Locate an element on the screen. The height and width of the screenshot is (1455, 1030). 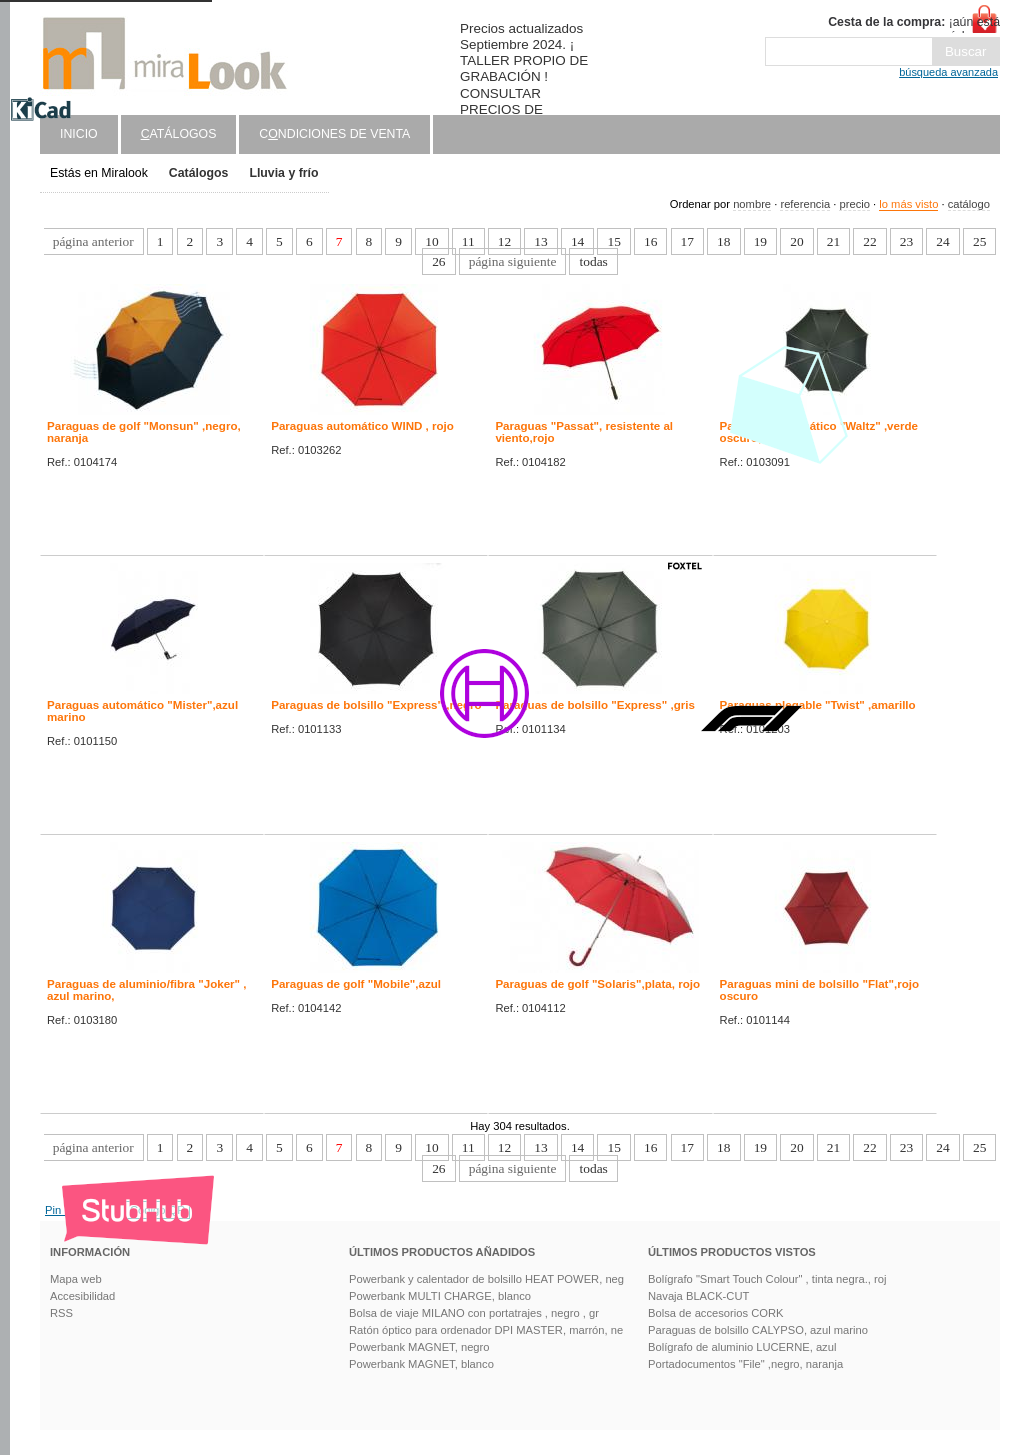
open KiCad electronic design automation software is located at coordinates (41, 109).